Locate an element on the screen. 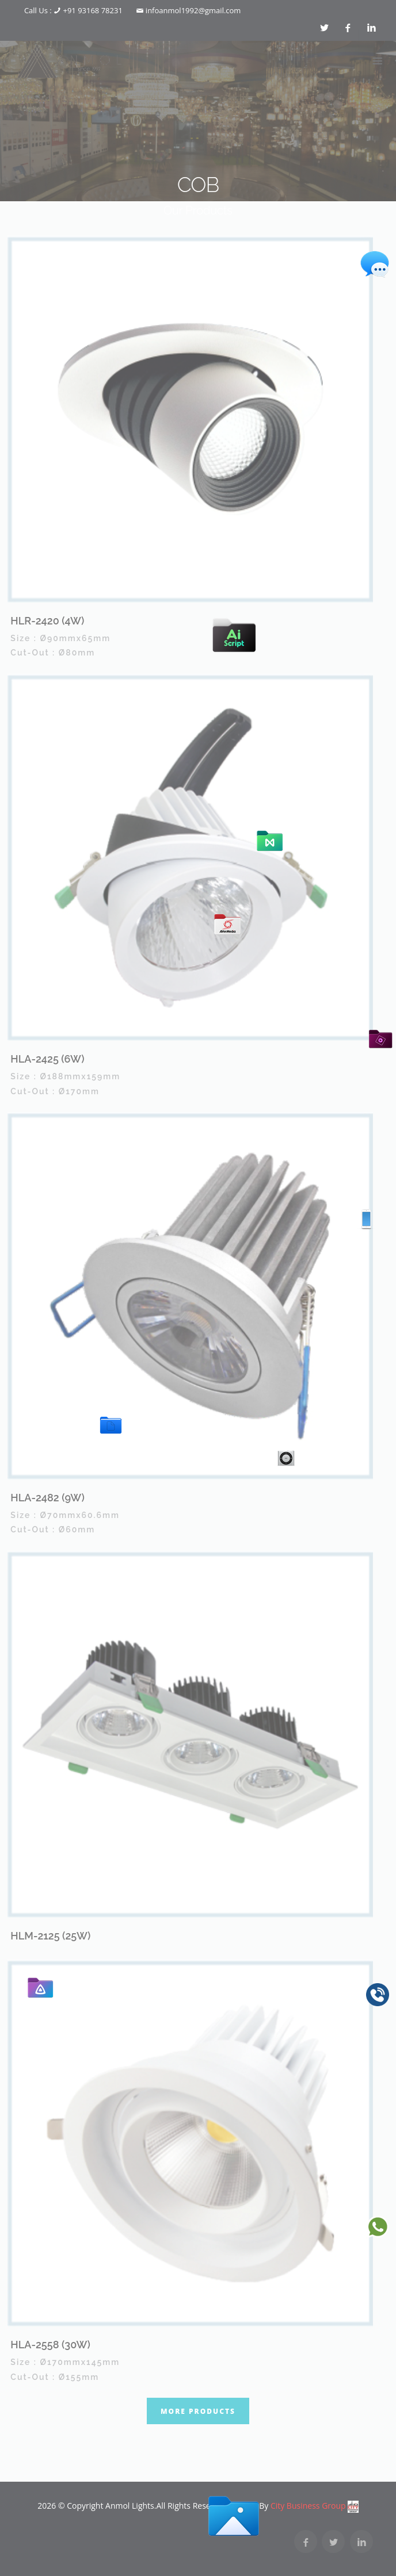 Image resolution: width=396 pixels, height=2576 pixels. open your documents folder is located at coordinates (111, 1425).